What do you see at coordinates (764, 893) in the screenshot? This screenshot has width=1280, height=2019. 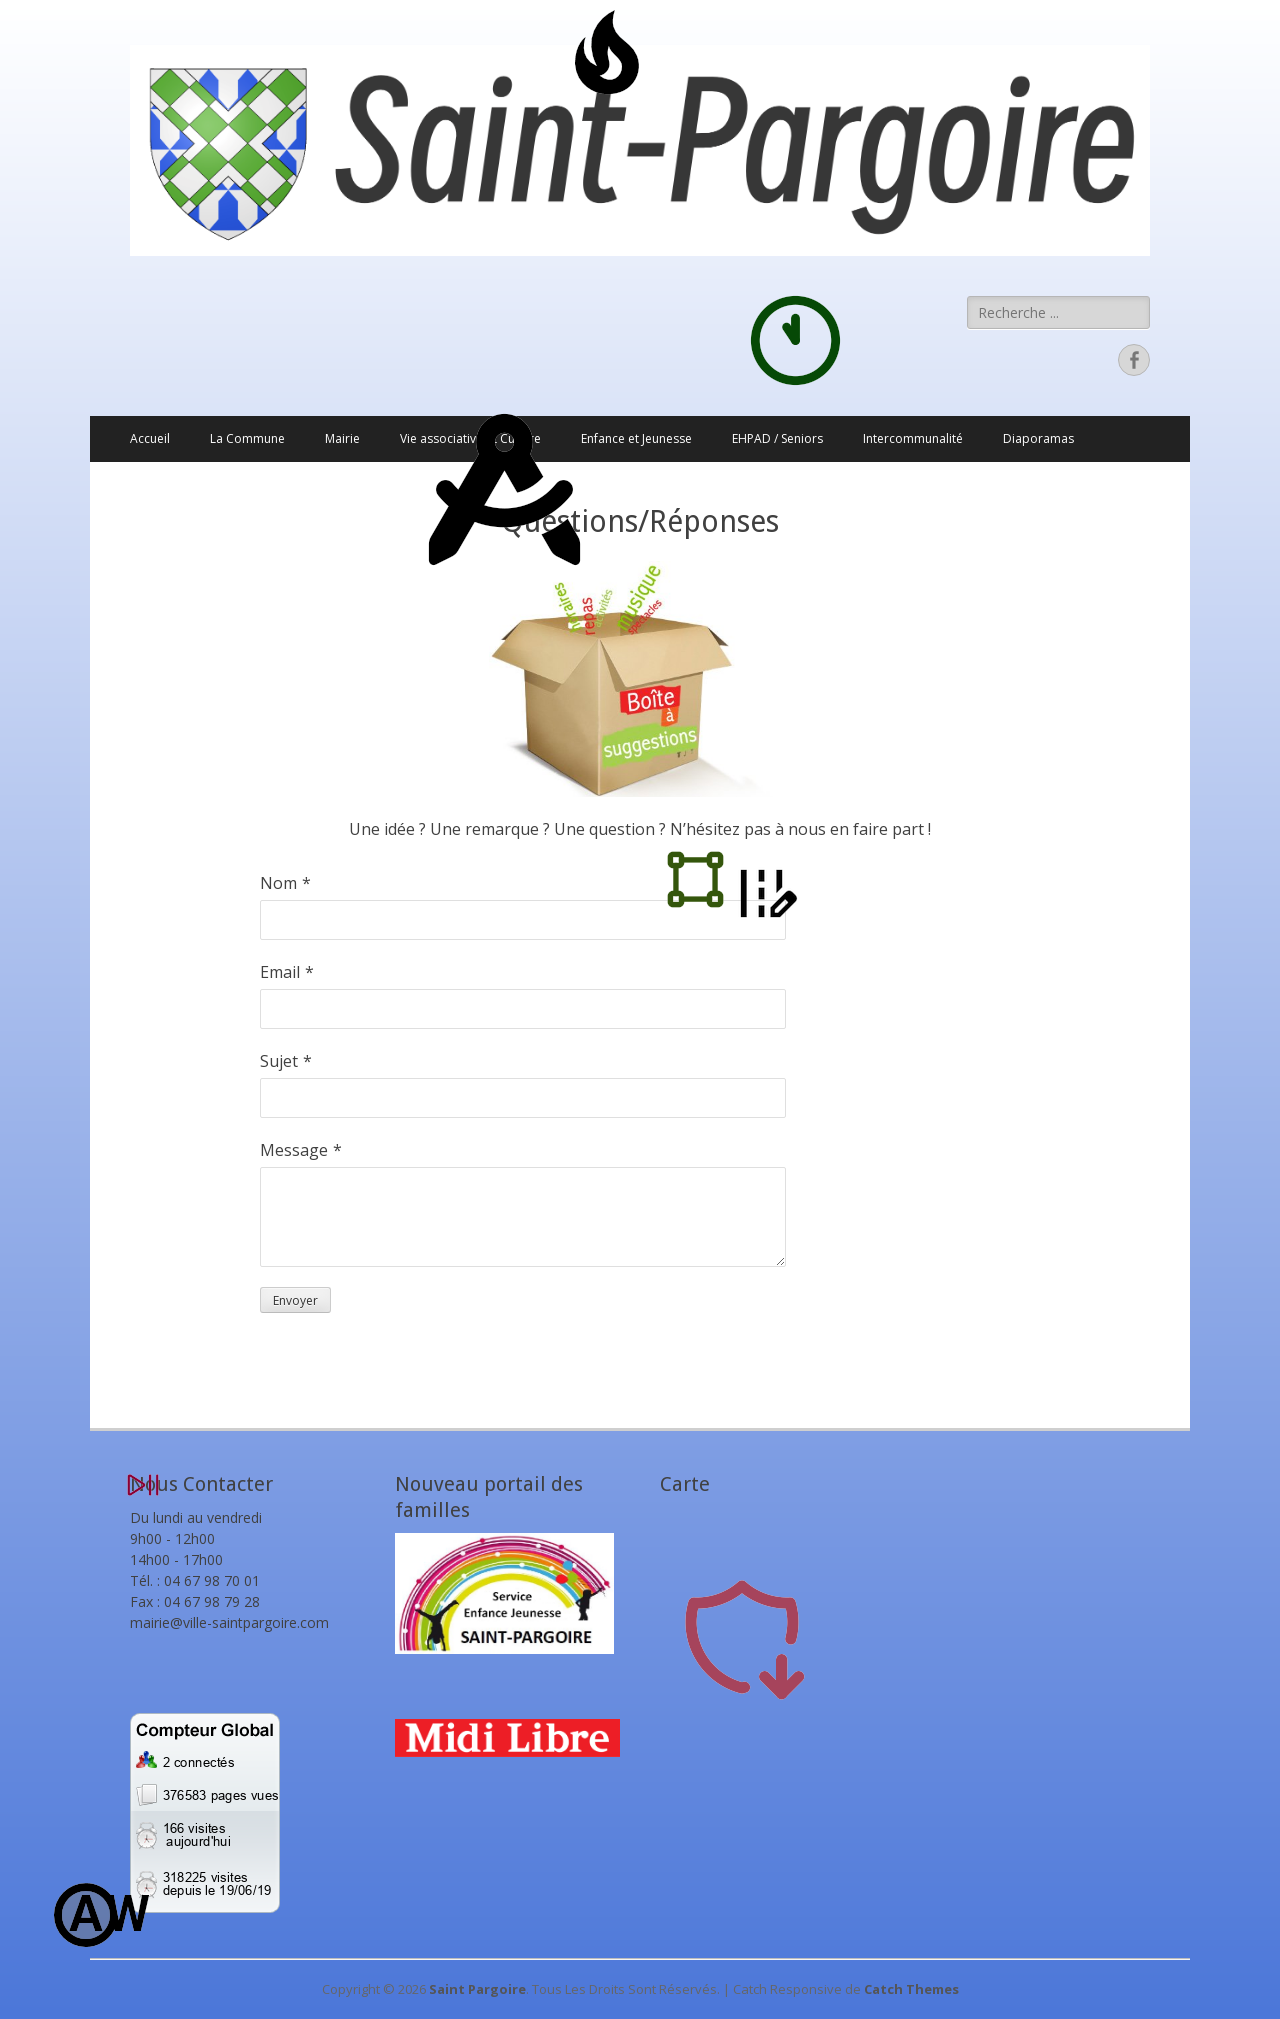 I see `edit road or route details` at bounding box center [764, 893].